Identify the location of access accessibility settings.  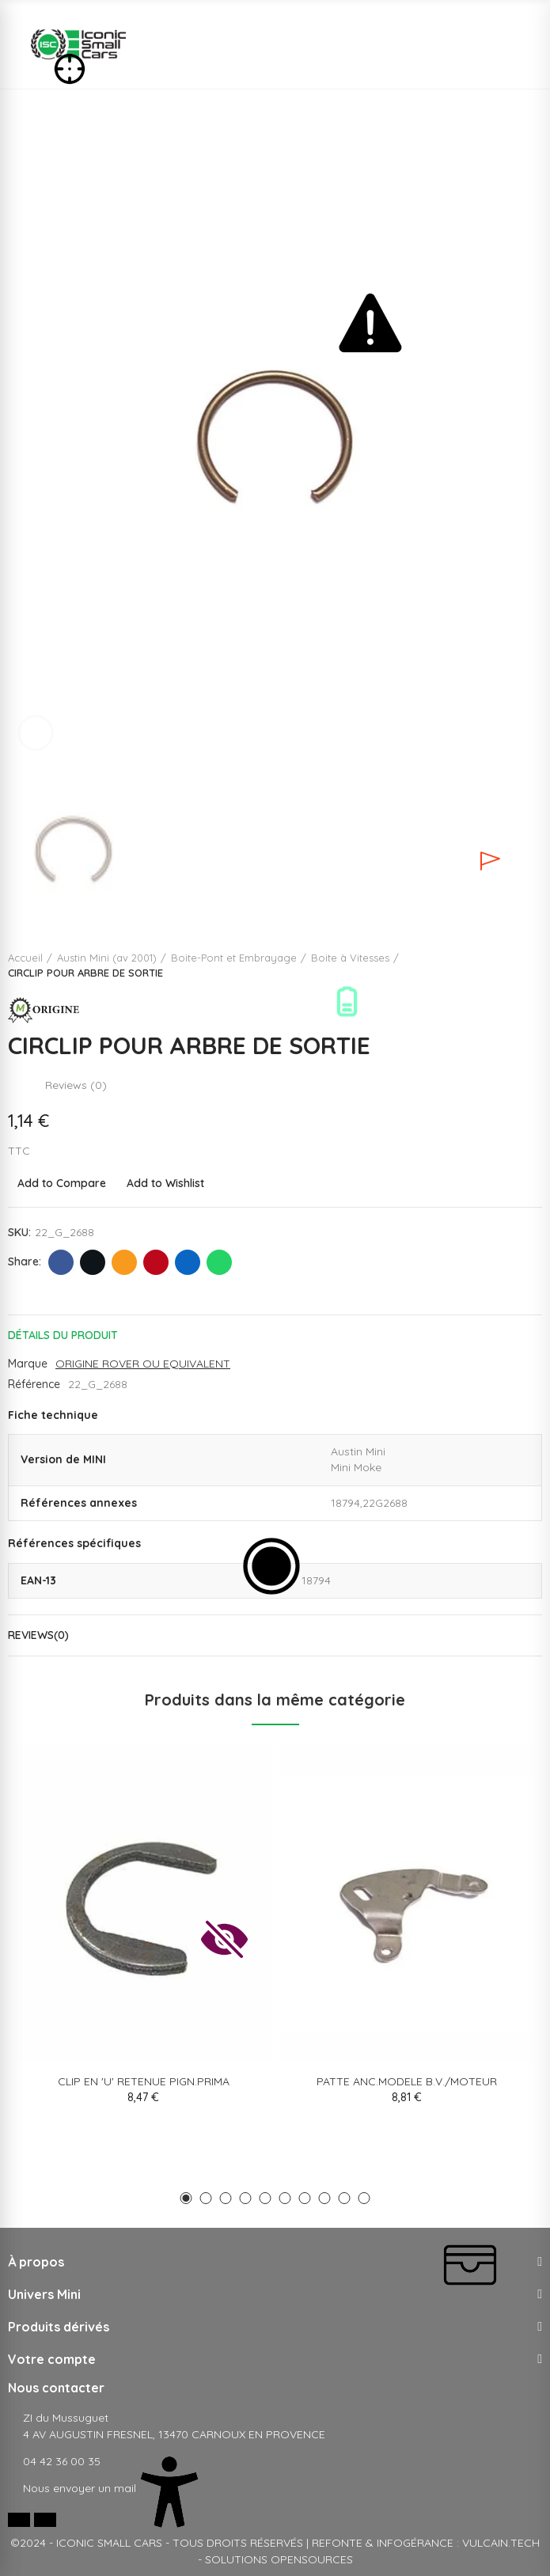
(169, 2492).